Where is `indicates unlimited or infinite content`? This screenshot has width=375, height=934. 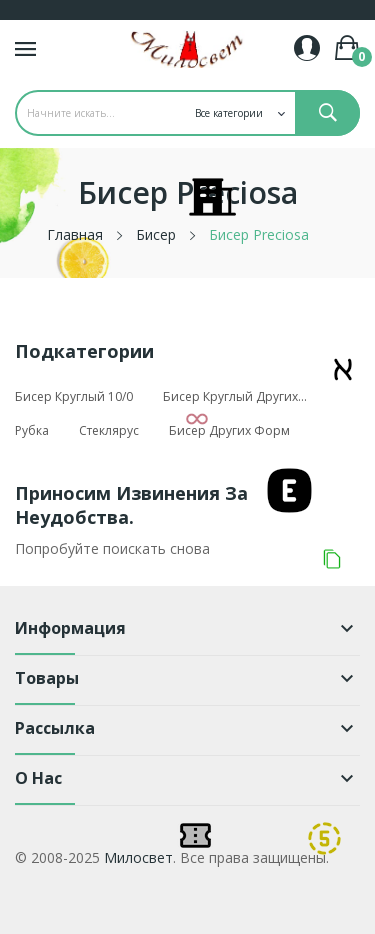
indicates unlimited or infinite content is located at coordinates (197, 419).